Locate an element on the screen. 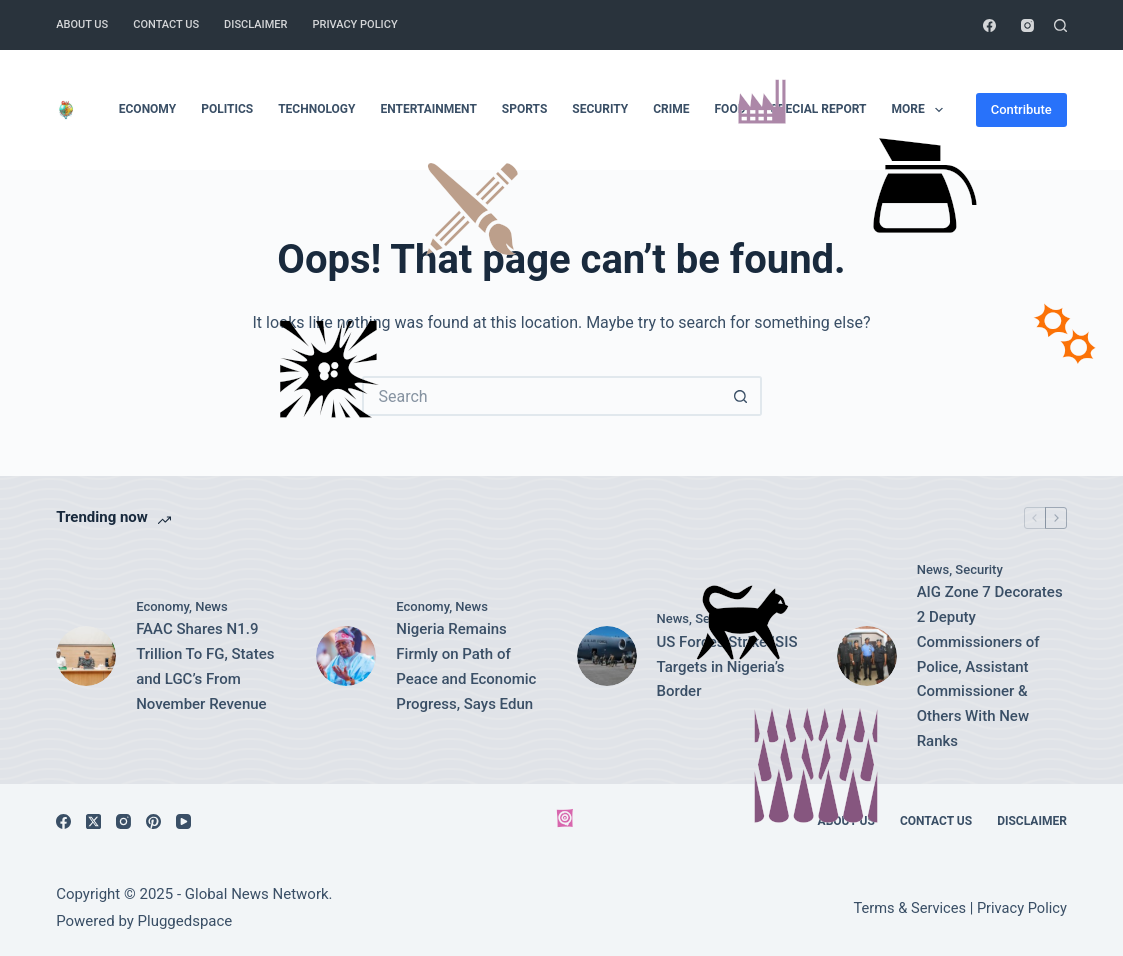  indicates damage or hit points in a game is located at coordinates (1064, 334).